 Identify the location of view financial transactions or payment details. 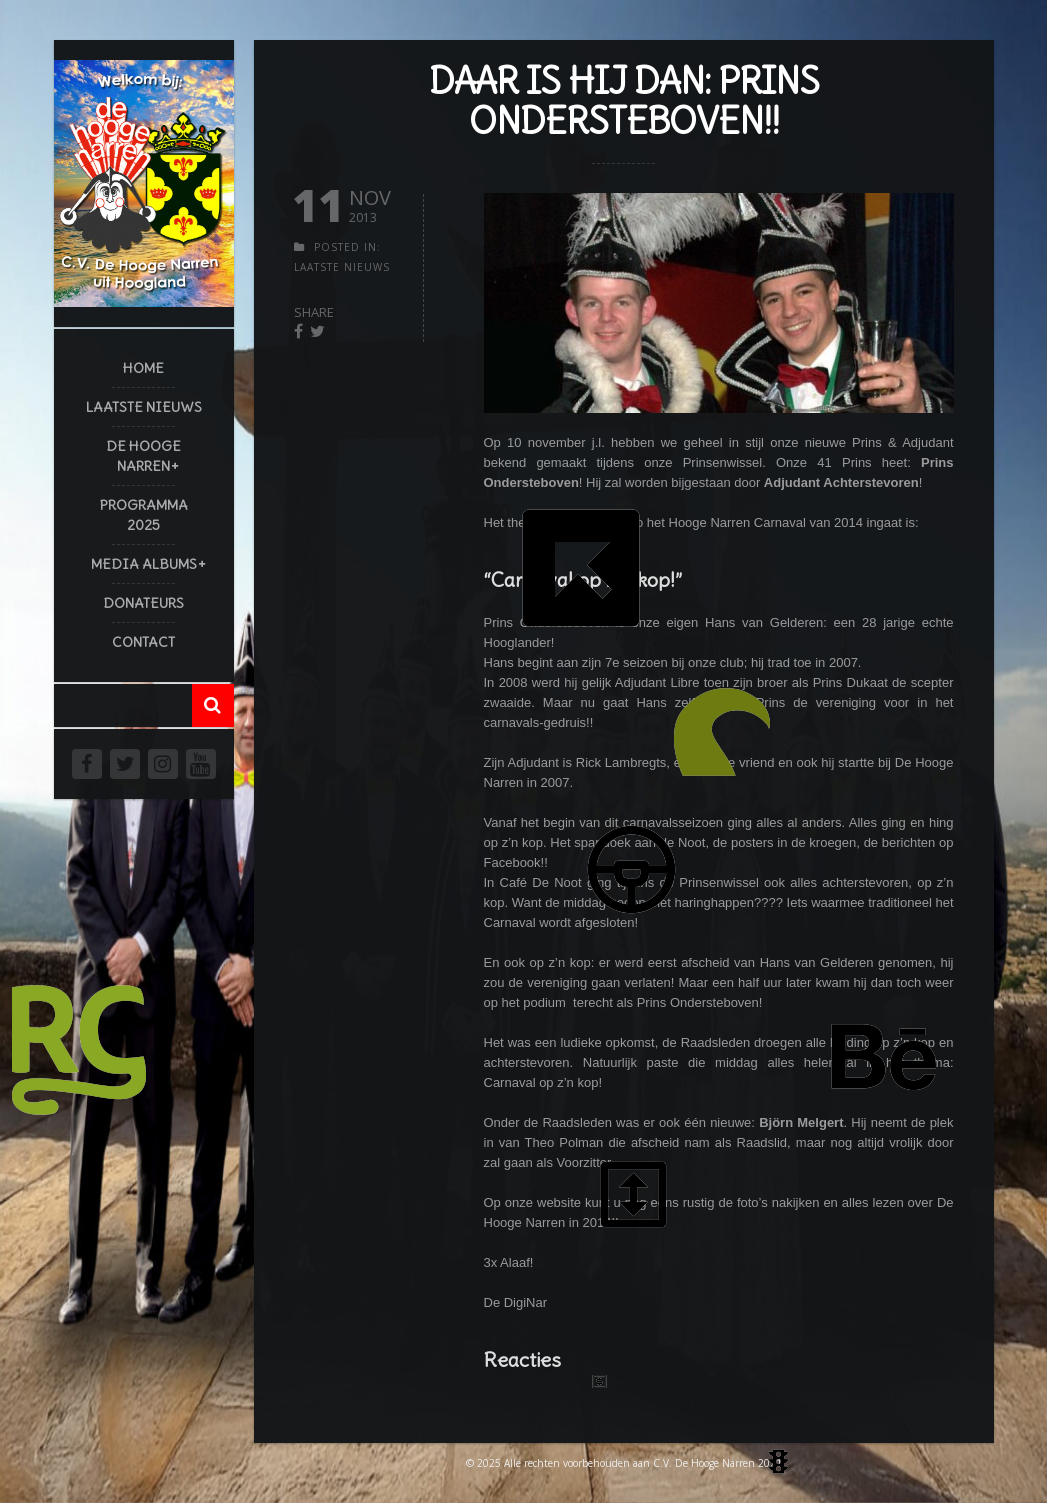
(599, 1381).